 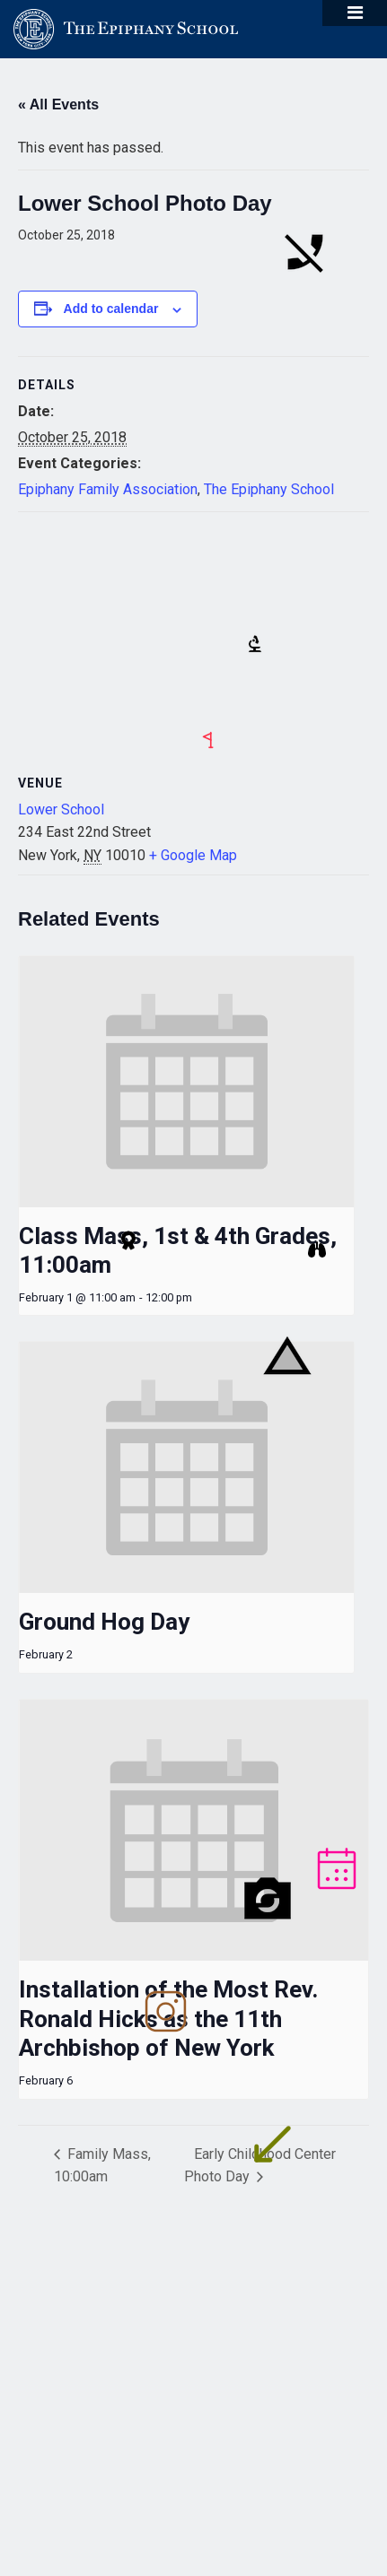 I want to click on move item to the bottom-left corner, so click(x=272, y=2144).